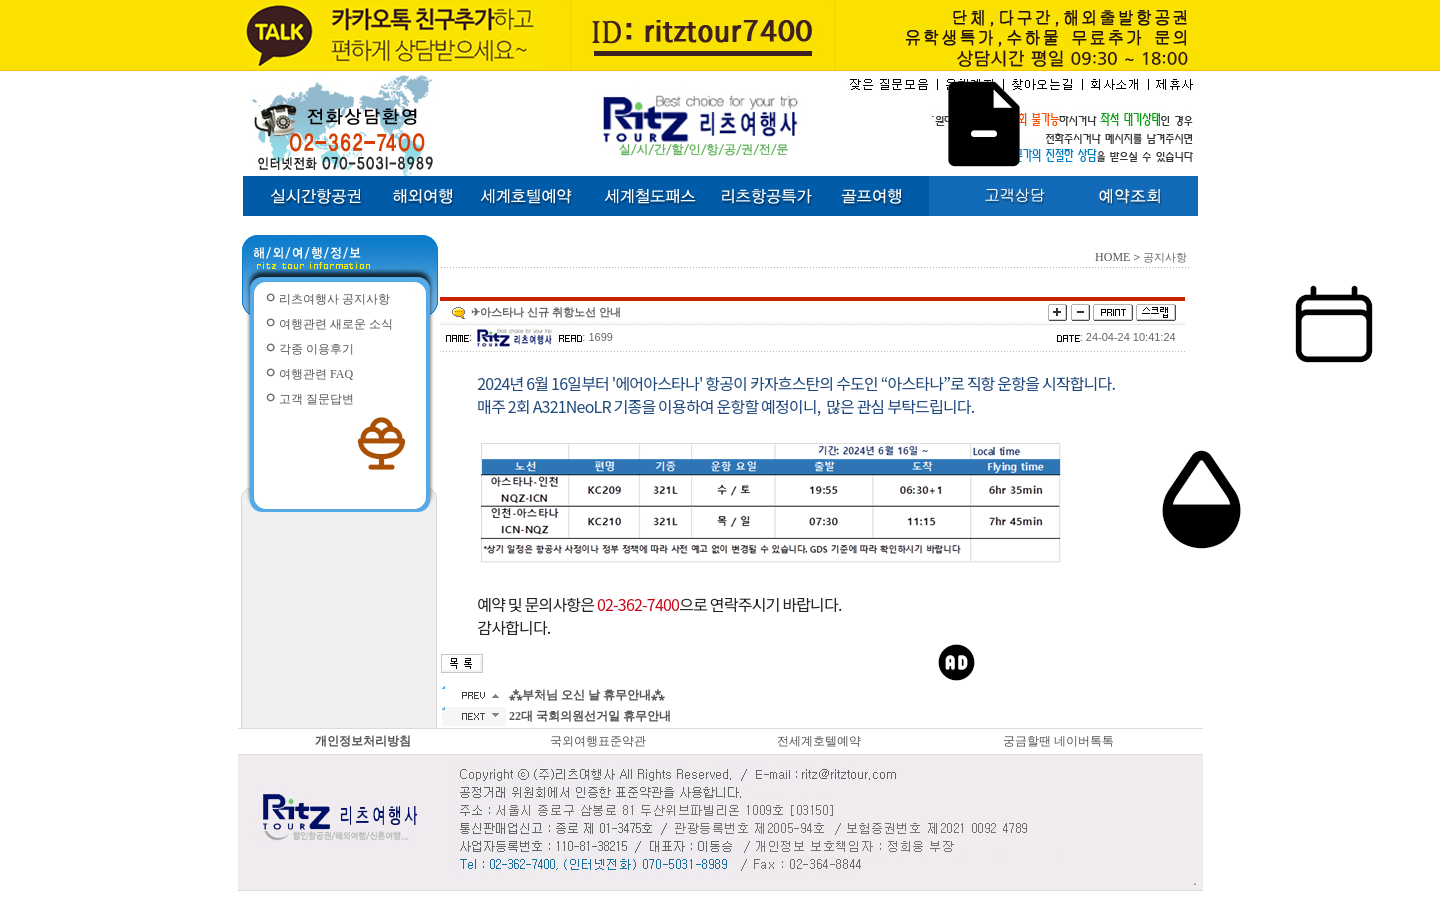  I want to click on remove content from a file, so click(984, 124).